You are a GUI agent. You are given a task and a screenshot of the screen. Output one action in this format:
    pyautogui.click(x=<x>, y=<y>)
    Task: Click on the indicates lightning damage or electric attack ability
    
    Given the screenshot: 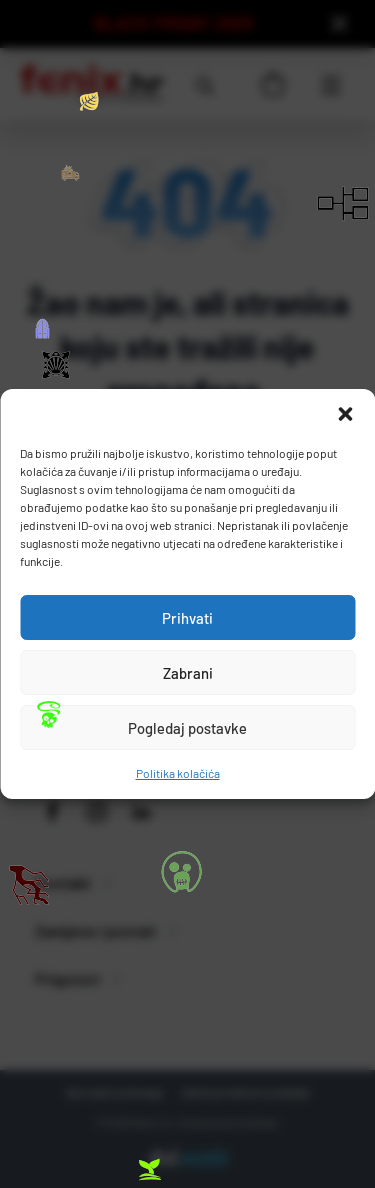 What is the action you would take?
    pyautogui.click(x=29, y=885)
    